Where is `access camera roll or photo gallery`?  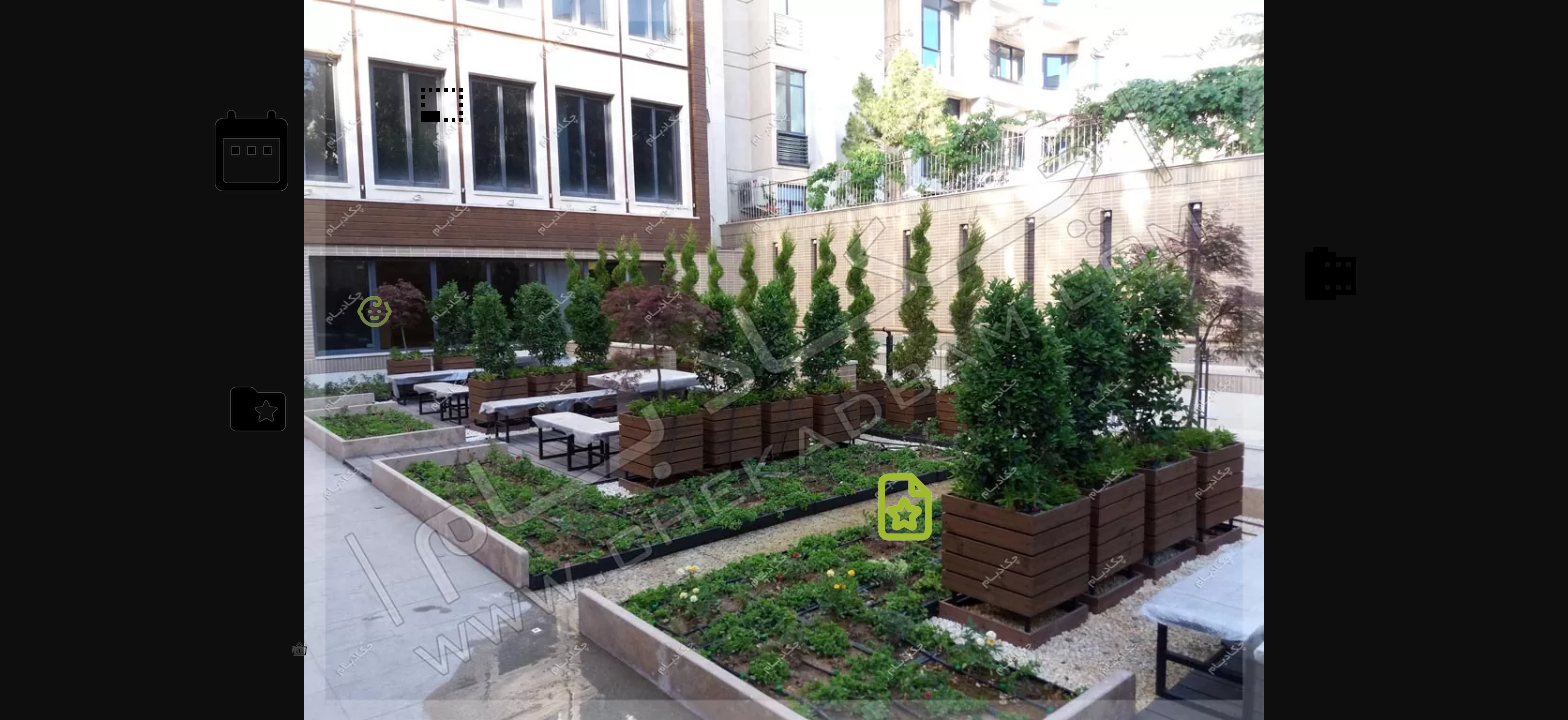
access camera roll or photo gallery is located at coordinates (1330, 274).